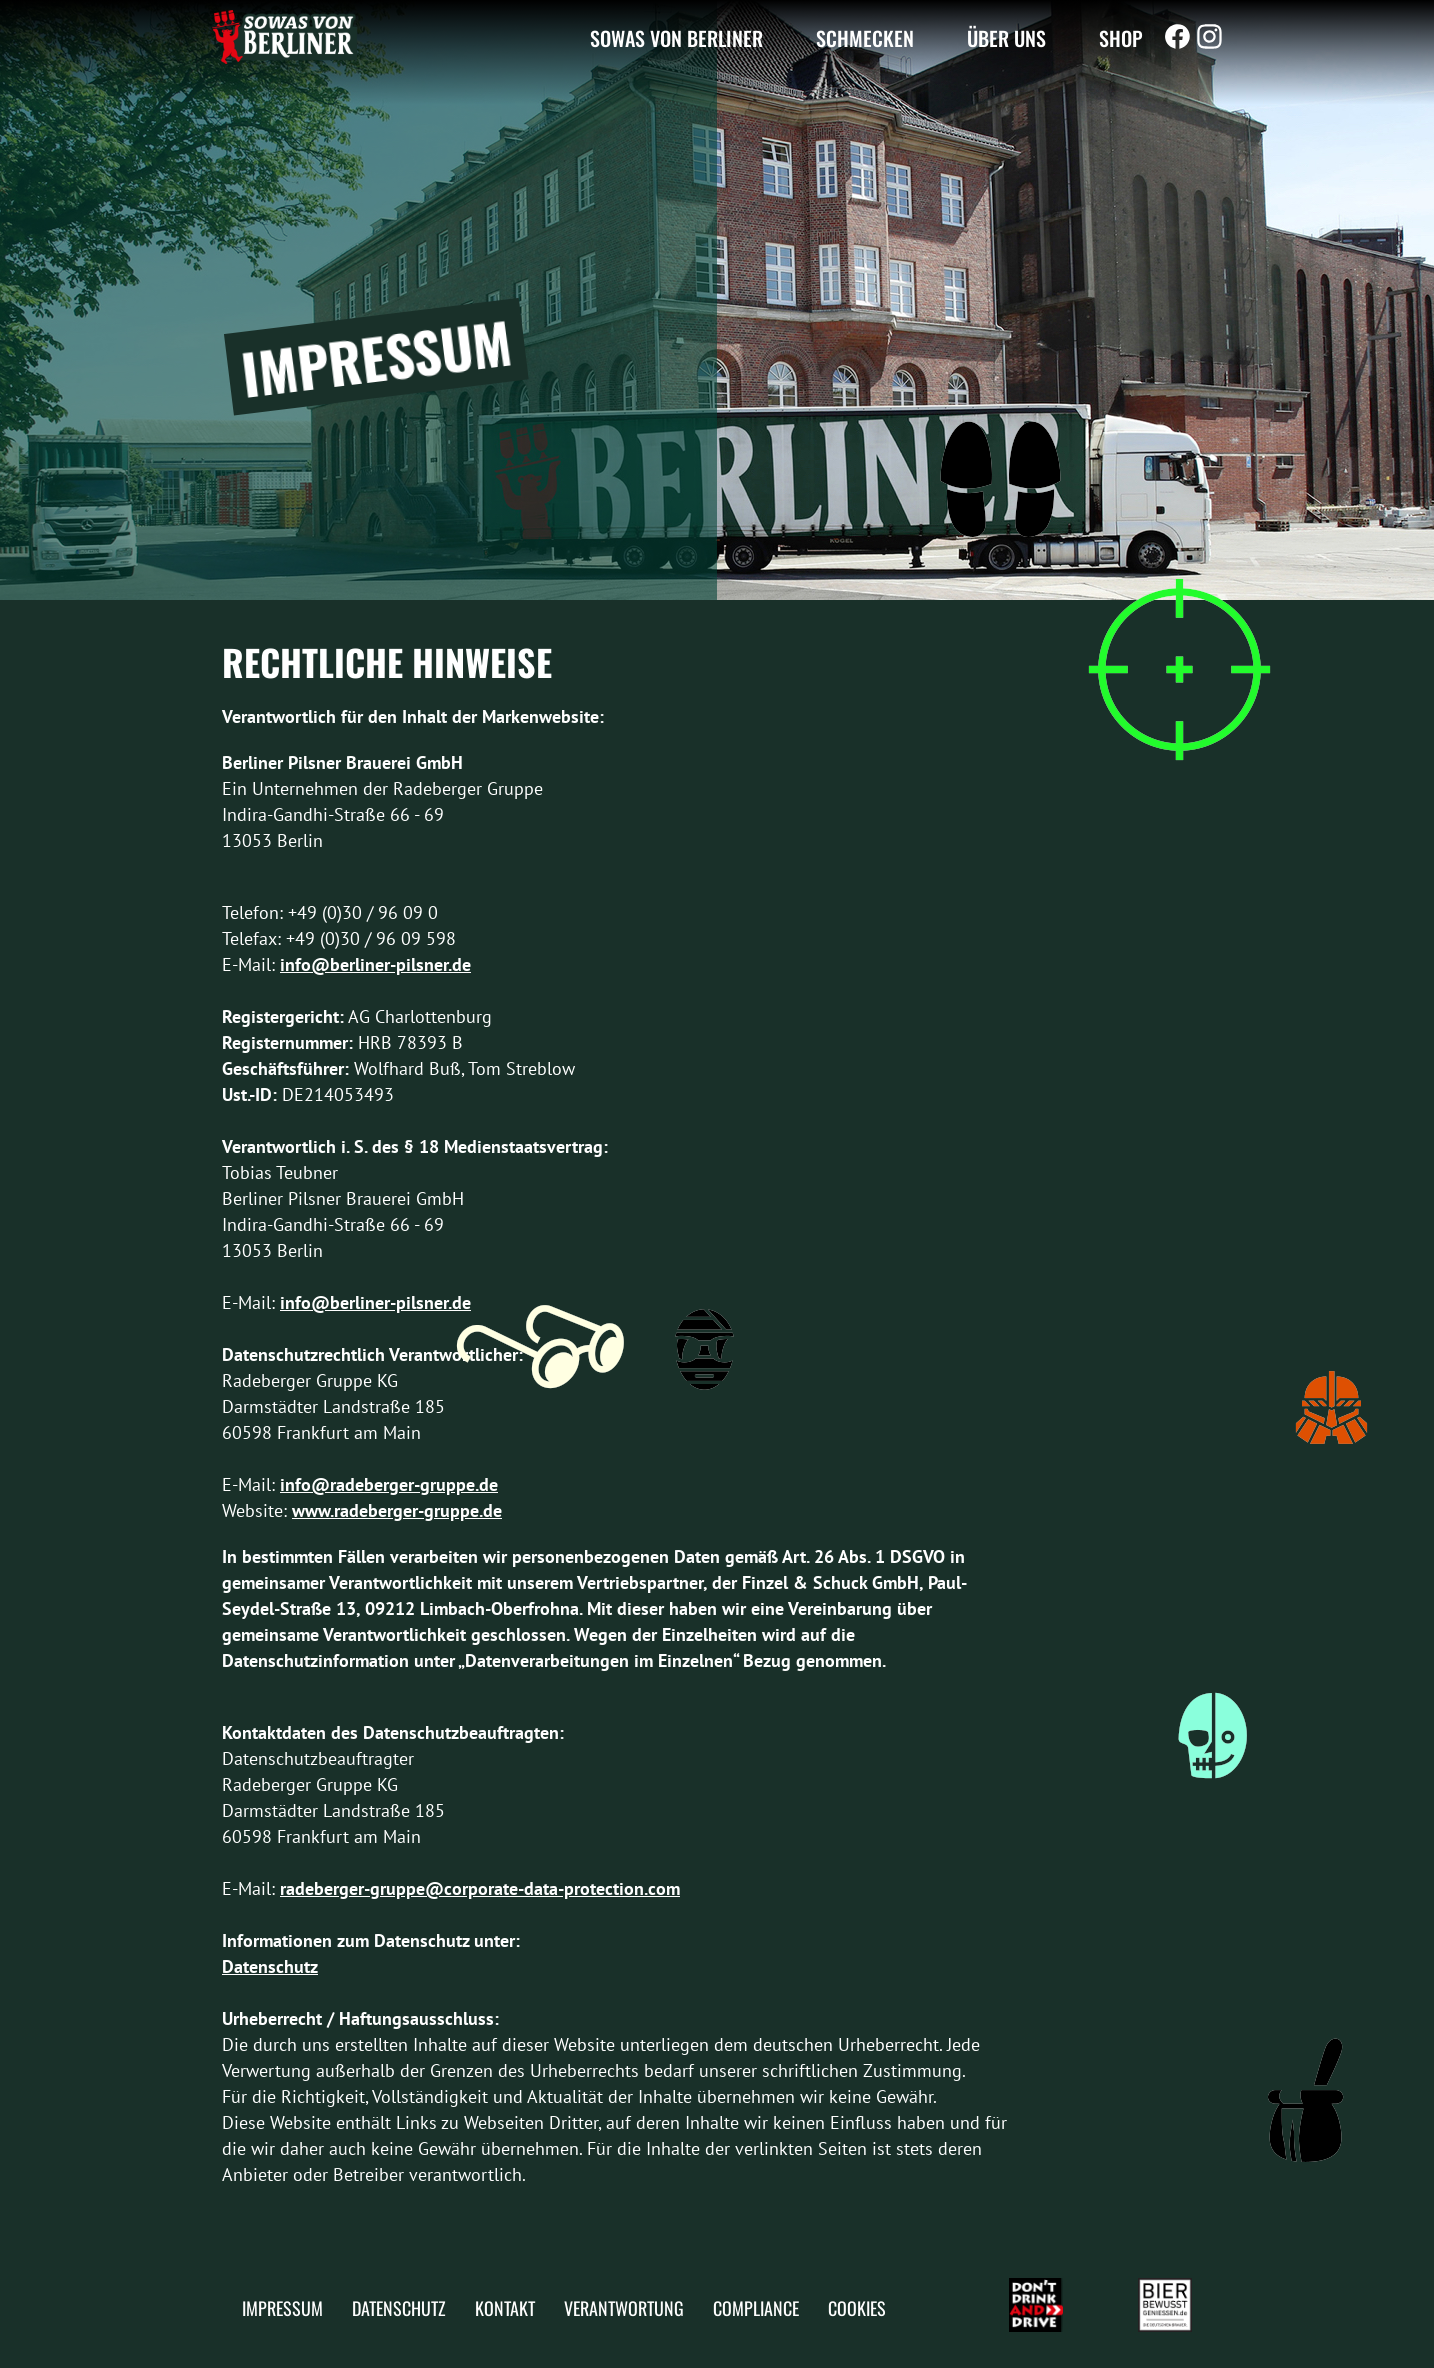  Describe the element at coordinates (1179, 669) in the screenshot. I see `aim or target an object in a game` at that location.